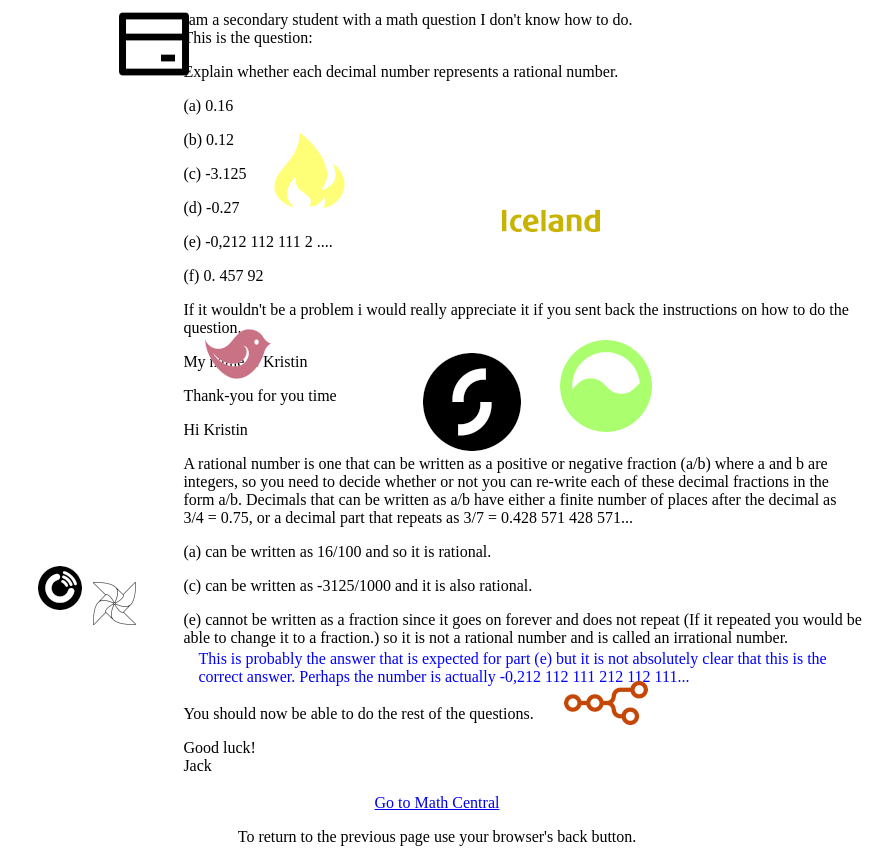 The width and height of the screenshot is (874, 862). What do you see at coordinates (60, 588) in the screenshot?
I see `open the Player FM podcast app` at bounding box center [60, 588].